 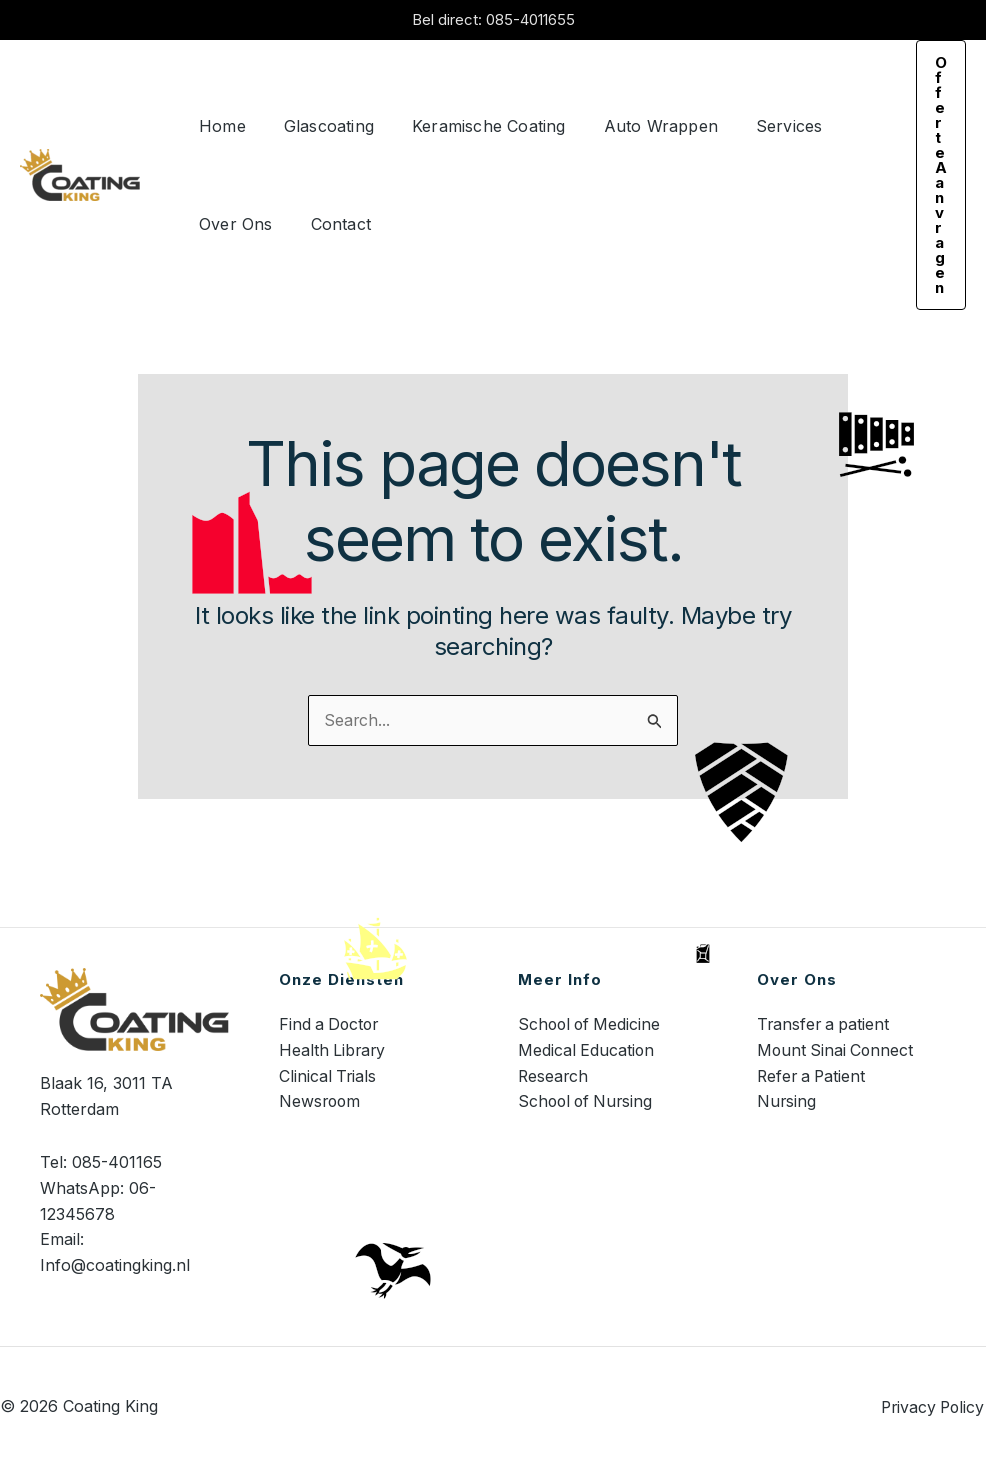 I want to click on equip or view layered armor sets, so click(x=741, y=792).